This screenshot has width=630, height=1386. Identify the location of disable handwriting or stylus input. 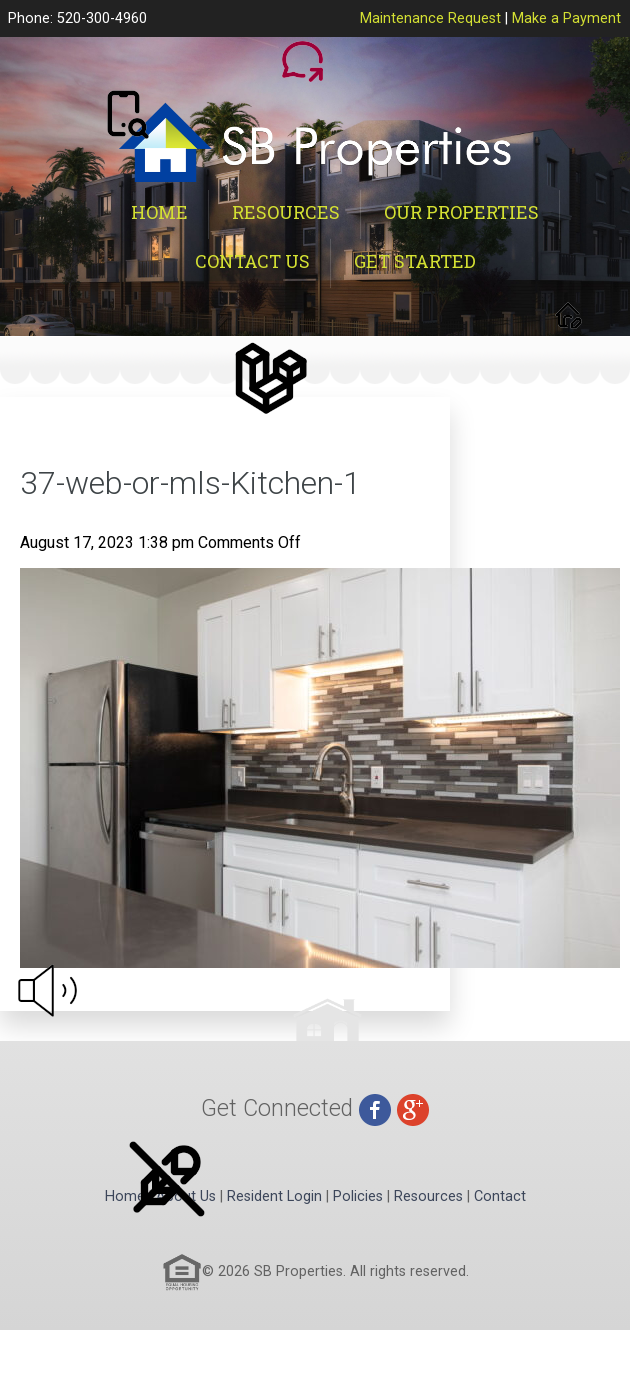
(167, 1179).